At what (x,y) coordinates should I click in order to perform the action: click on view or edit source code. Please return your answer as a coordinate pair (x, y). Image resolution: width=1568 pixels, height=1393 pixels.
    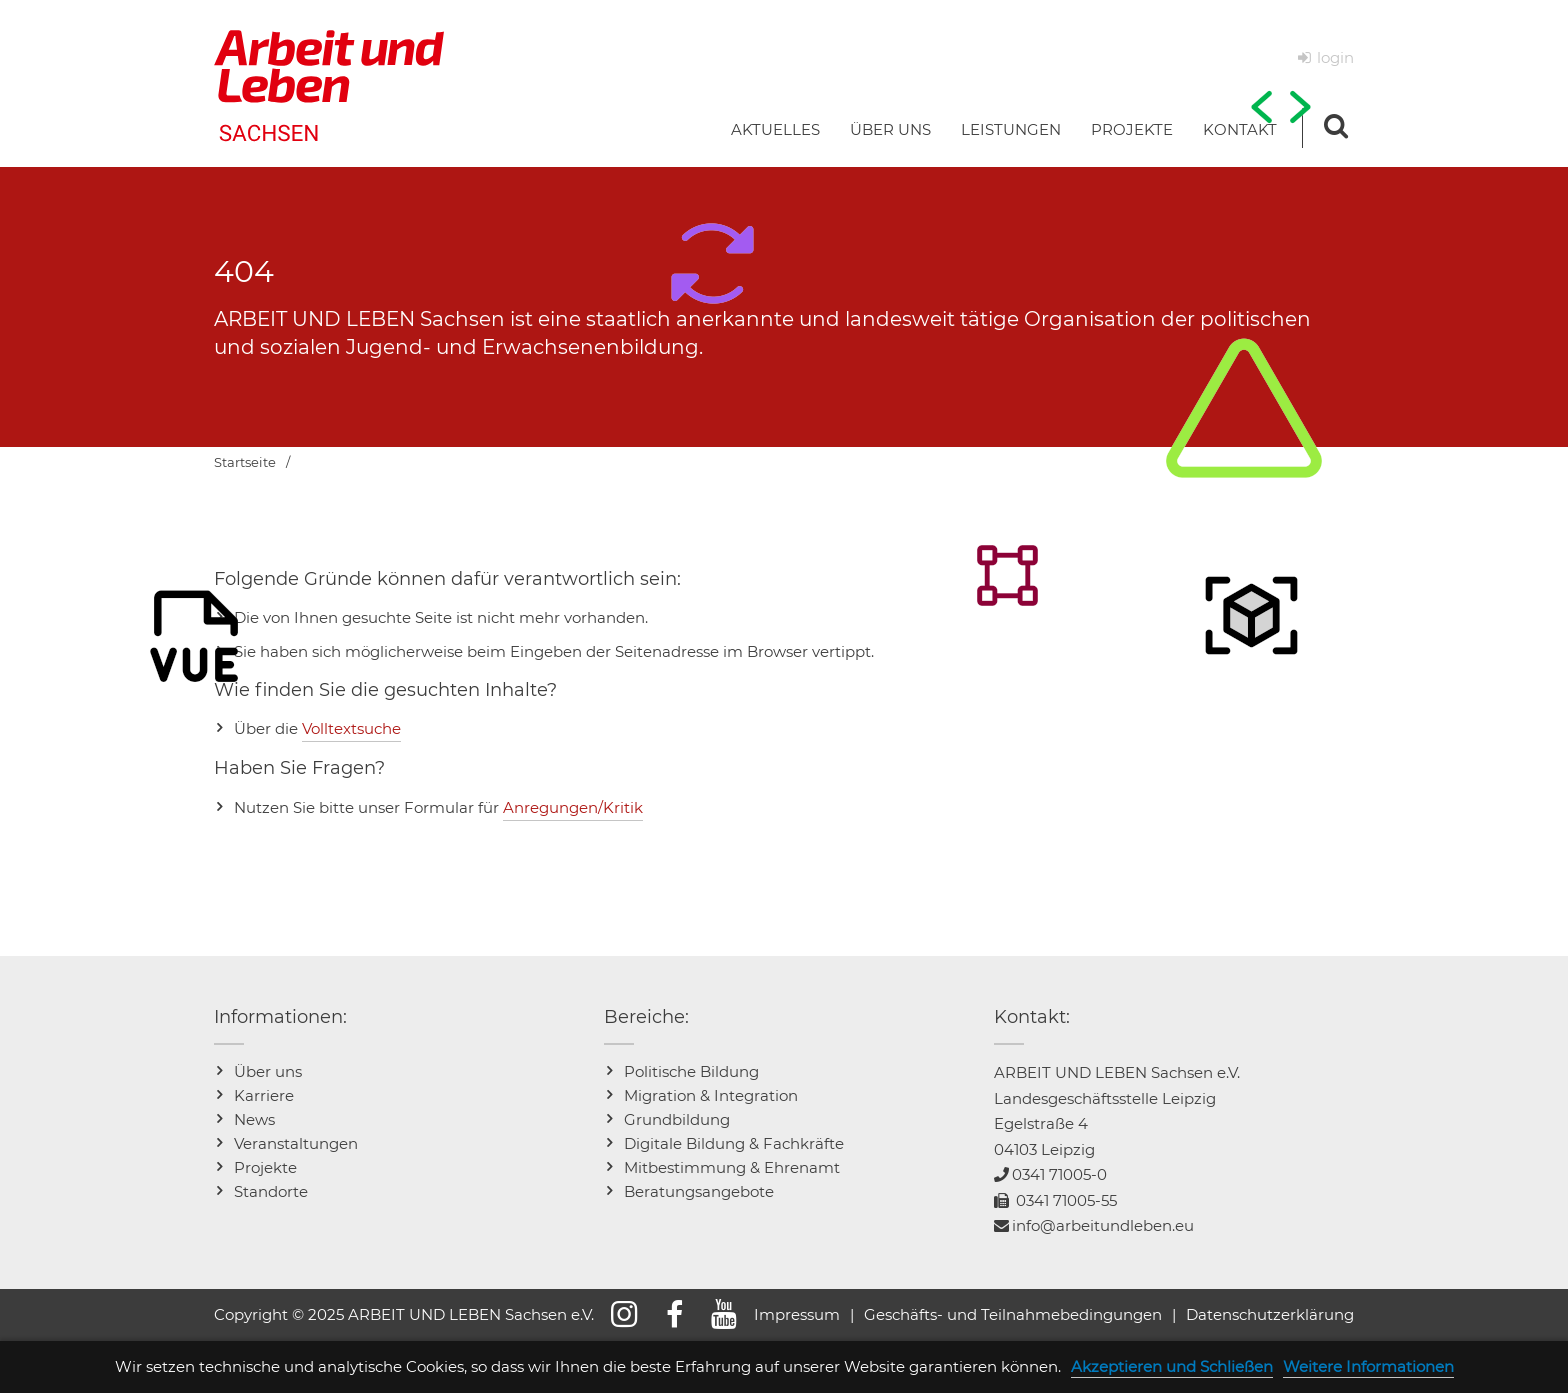
    Looking at the image, I should click on (1281, 107).